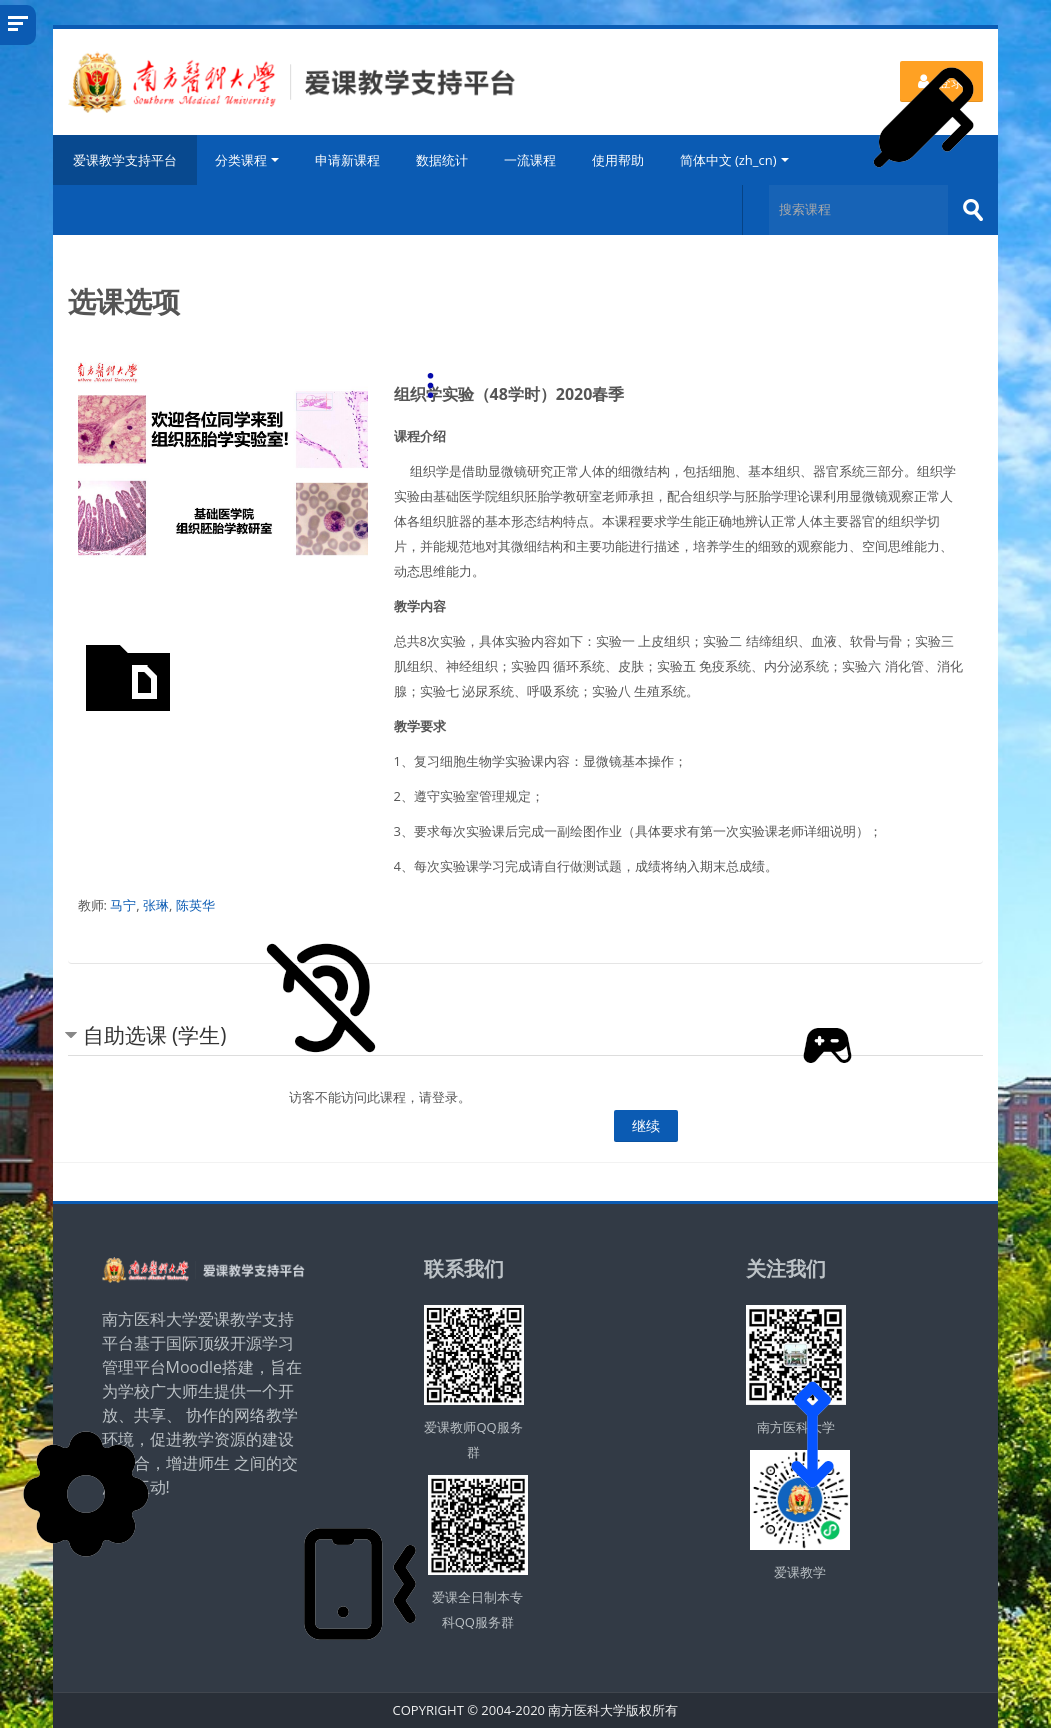 The width and height of the screenshot is (1051, 1728). What do you see at coordinates (128, 678) in the screenshot?
I see `access folder containing code snippets` at bounding box center [128, 678].